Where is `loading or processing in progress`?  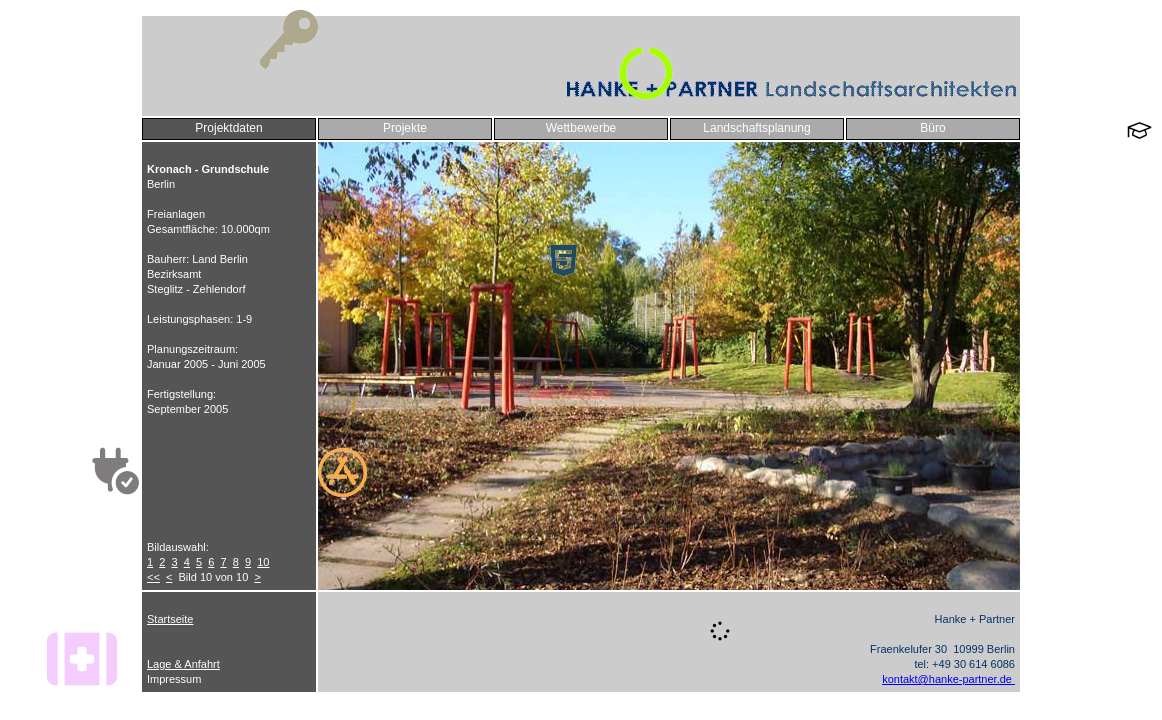 loading or processing in progress is located at coordinates (646, 73).